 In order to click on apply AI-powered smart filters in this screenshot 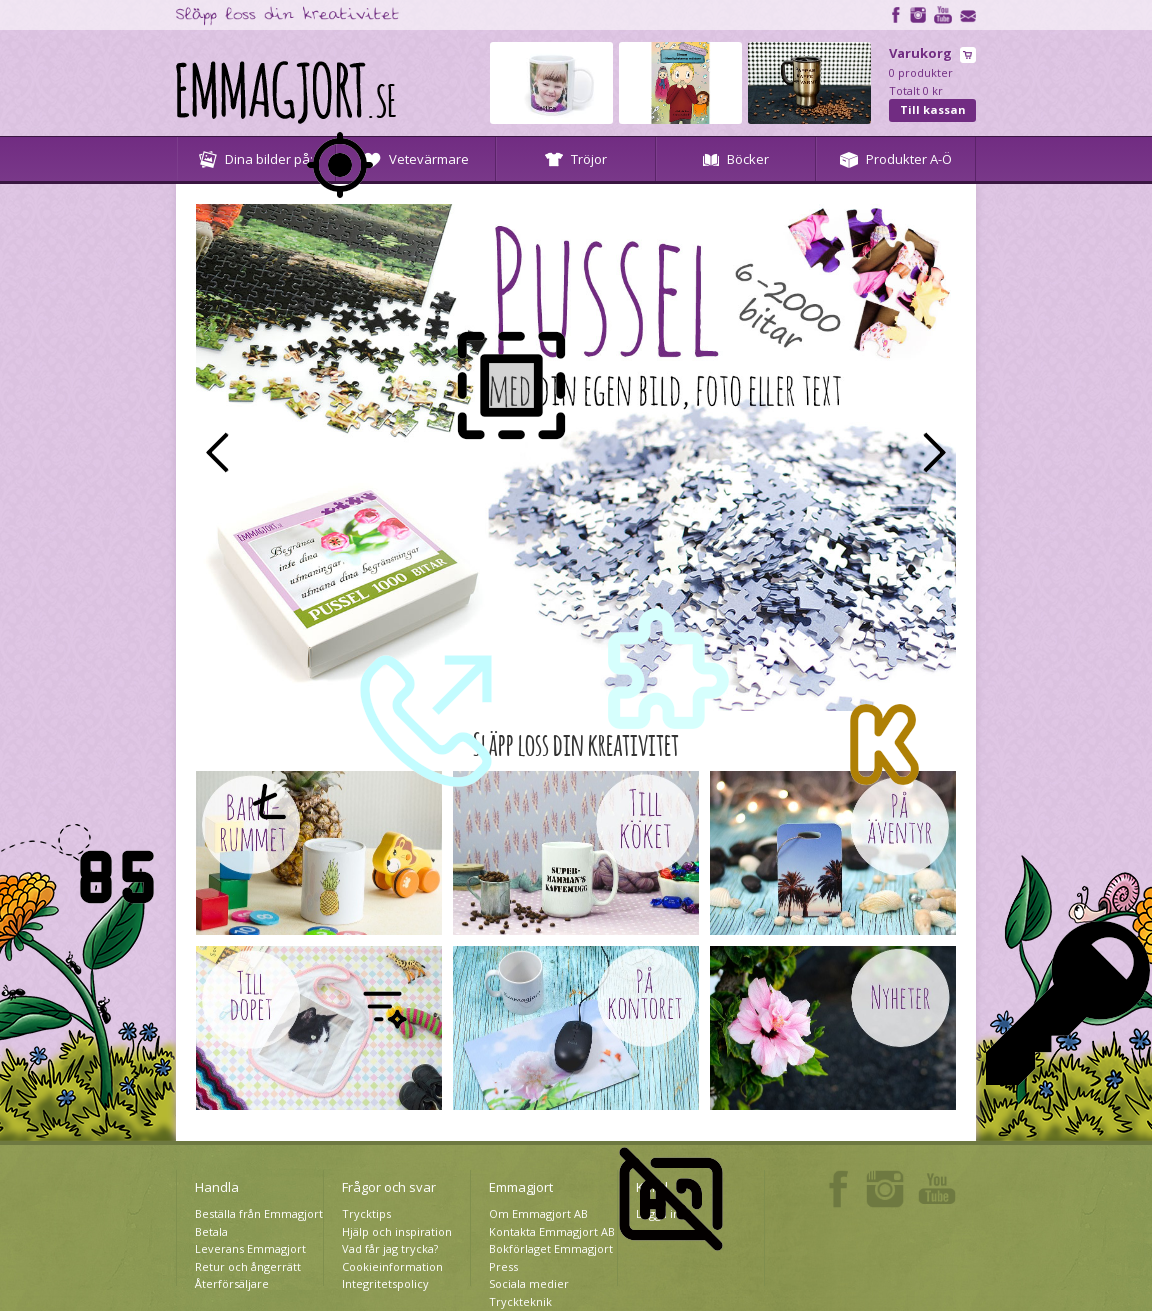, I will do `click(382, 1006)`.